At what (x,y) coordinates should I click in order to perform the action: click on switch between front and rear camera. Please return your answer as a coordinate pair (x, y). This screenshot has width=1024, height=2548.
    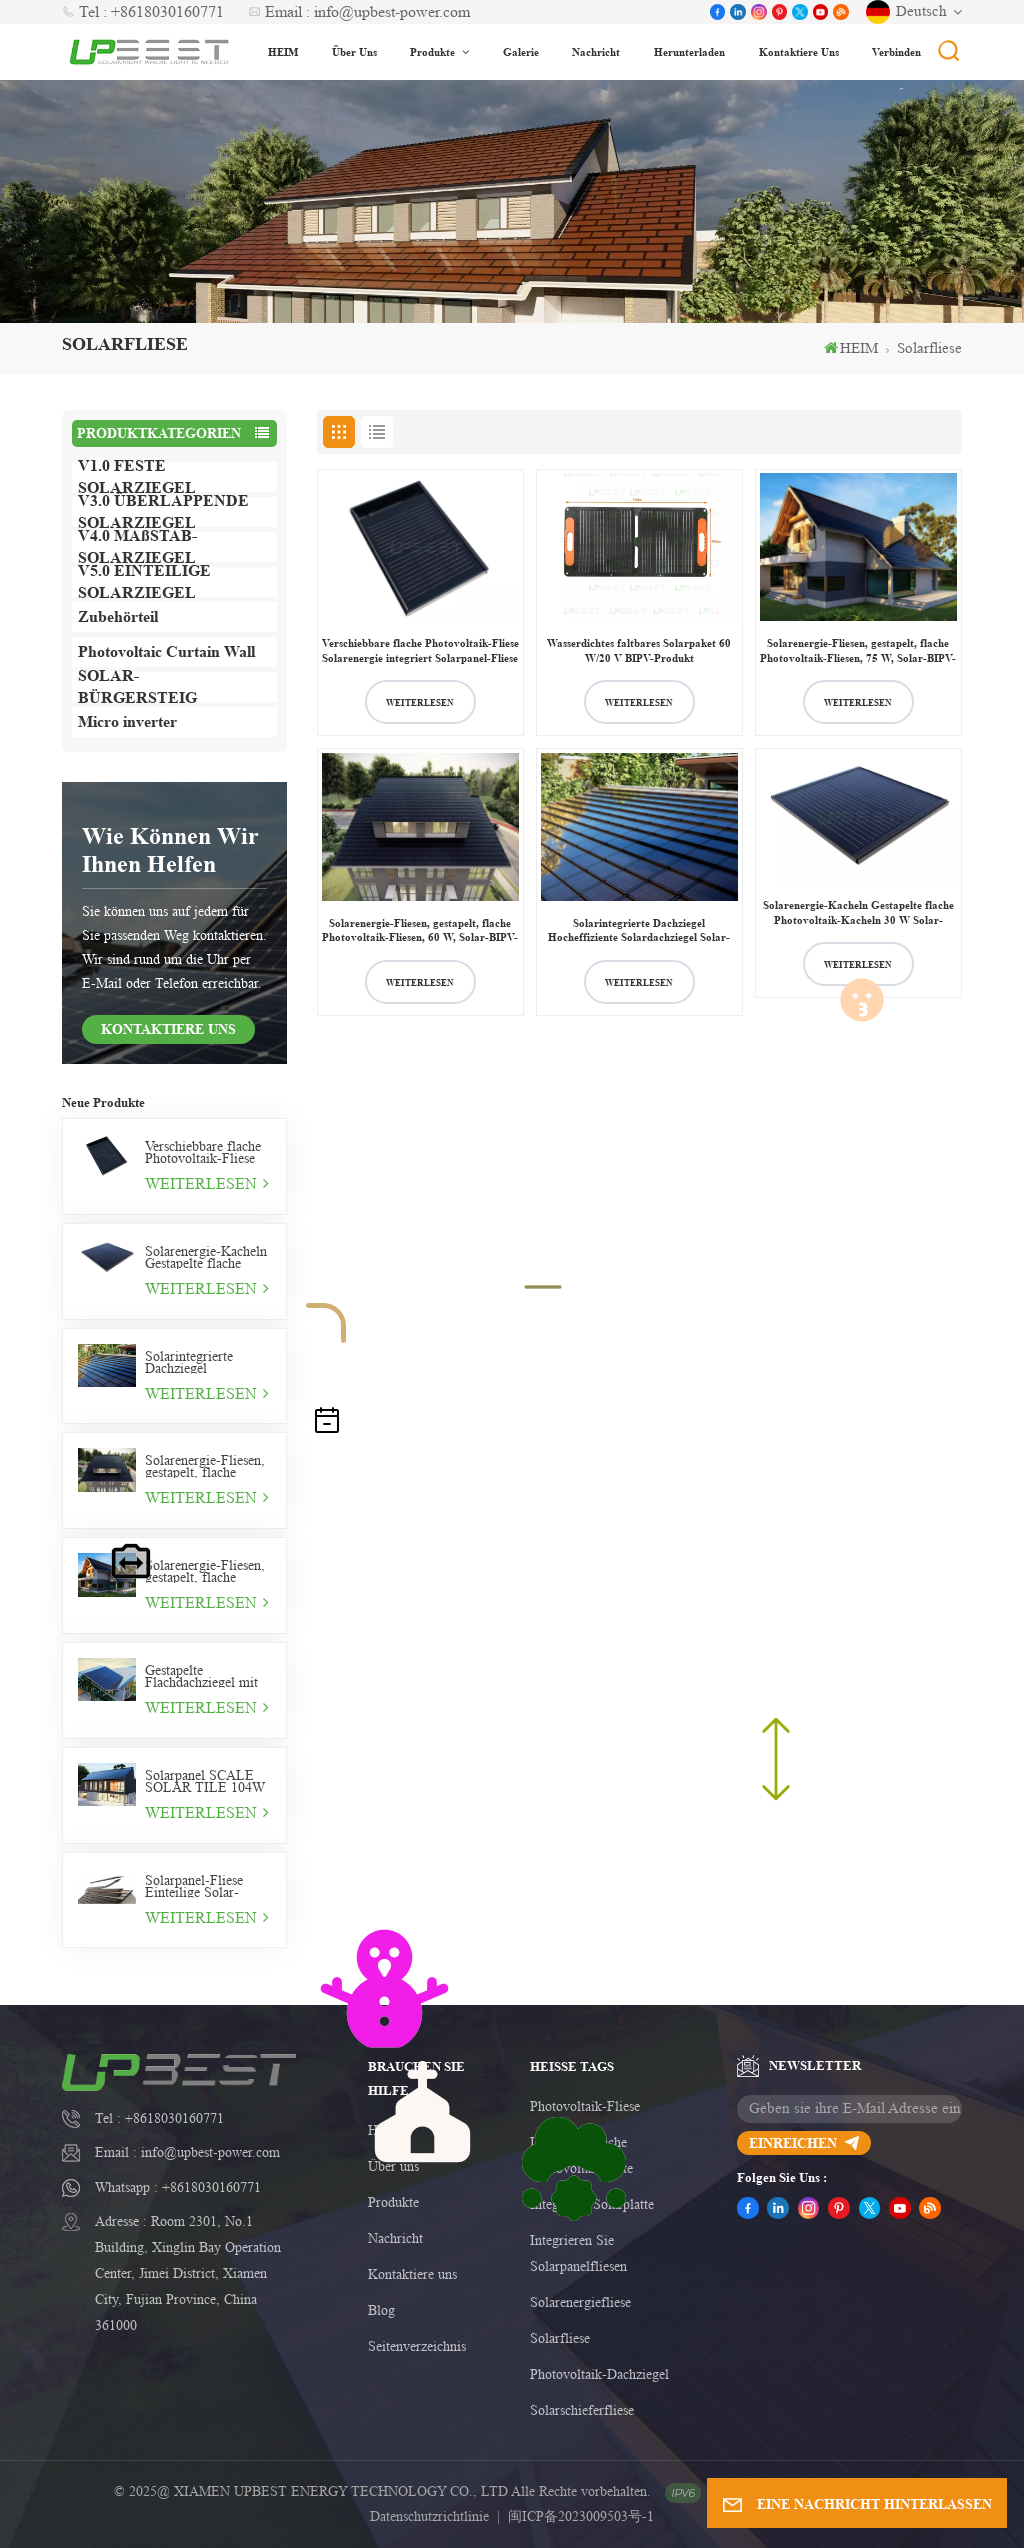
    Looking at the image, I should click on (131, 1563).